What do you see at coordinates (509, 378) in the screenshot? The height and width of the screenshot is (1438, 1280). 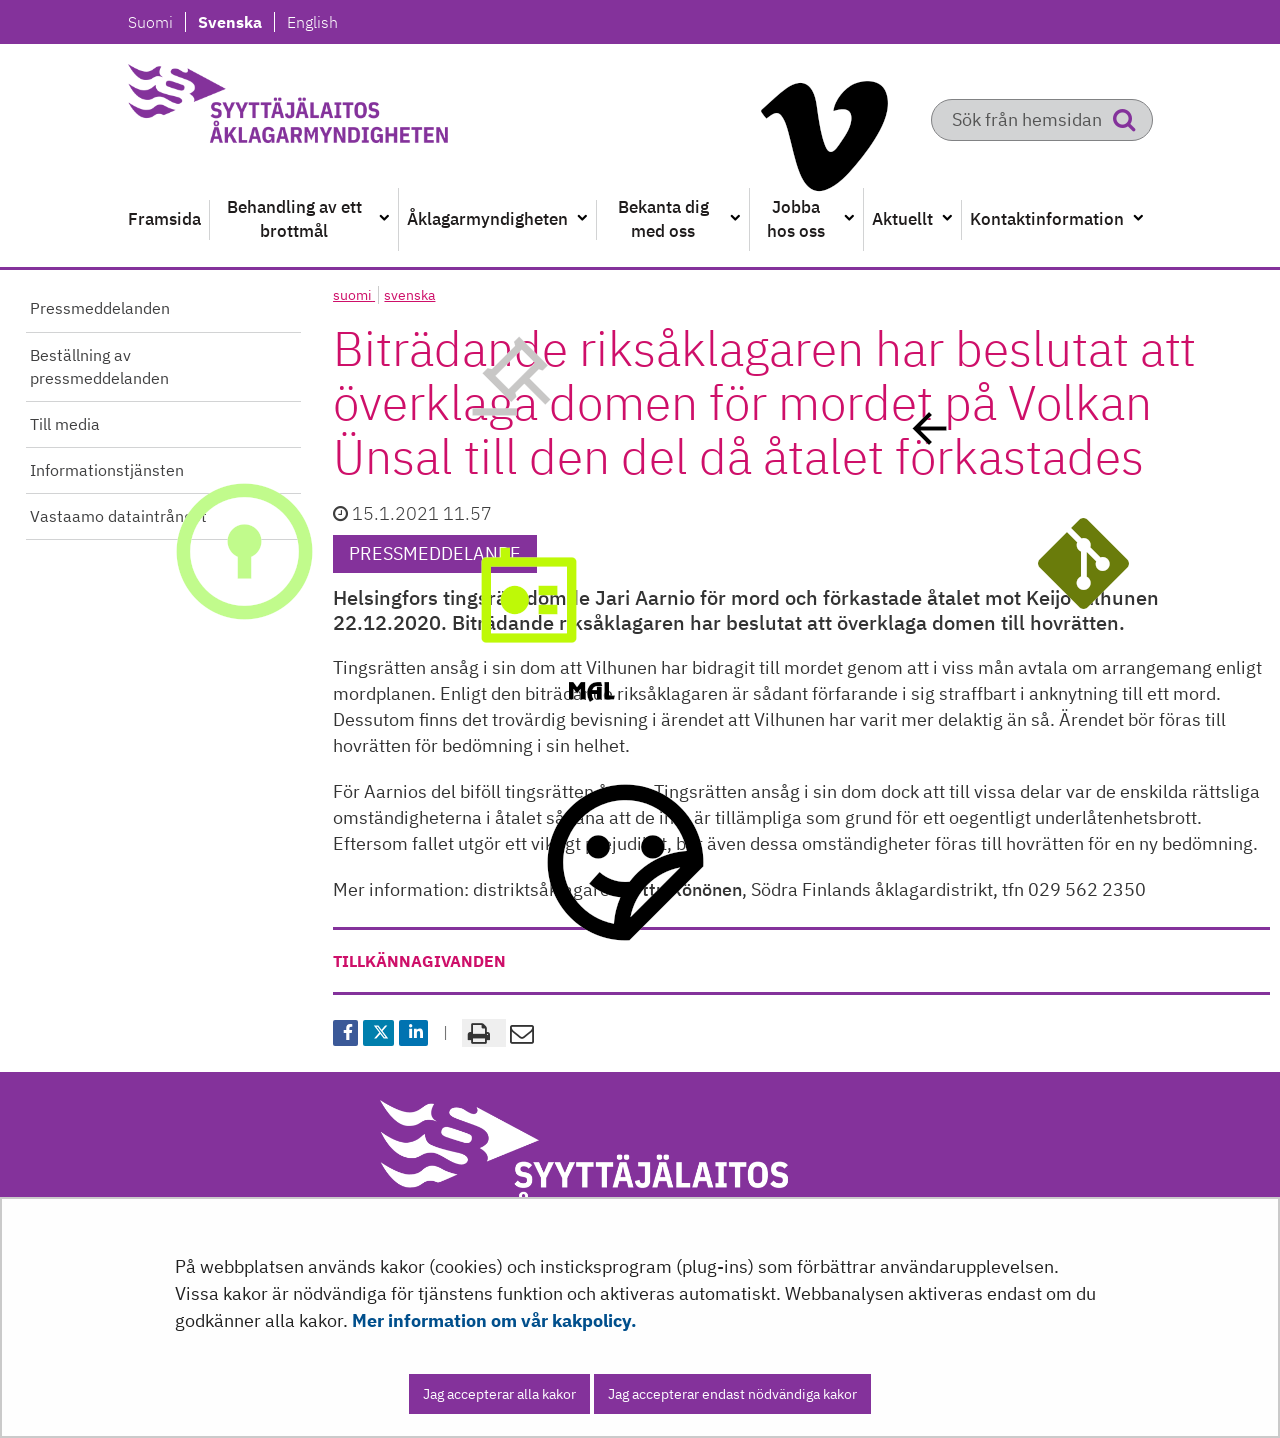 I see `place a bid on an item` at bounding box center [509, 378].